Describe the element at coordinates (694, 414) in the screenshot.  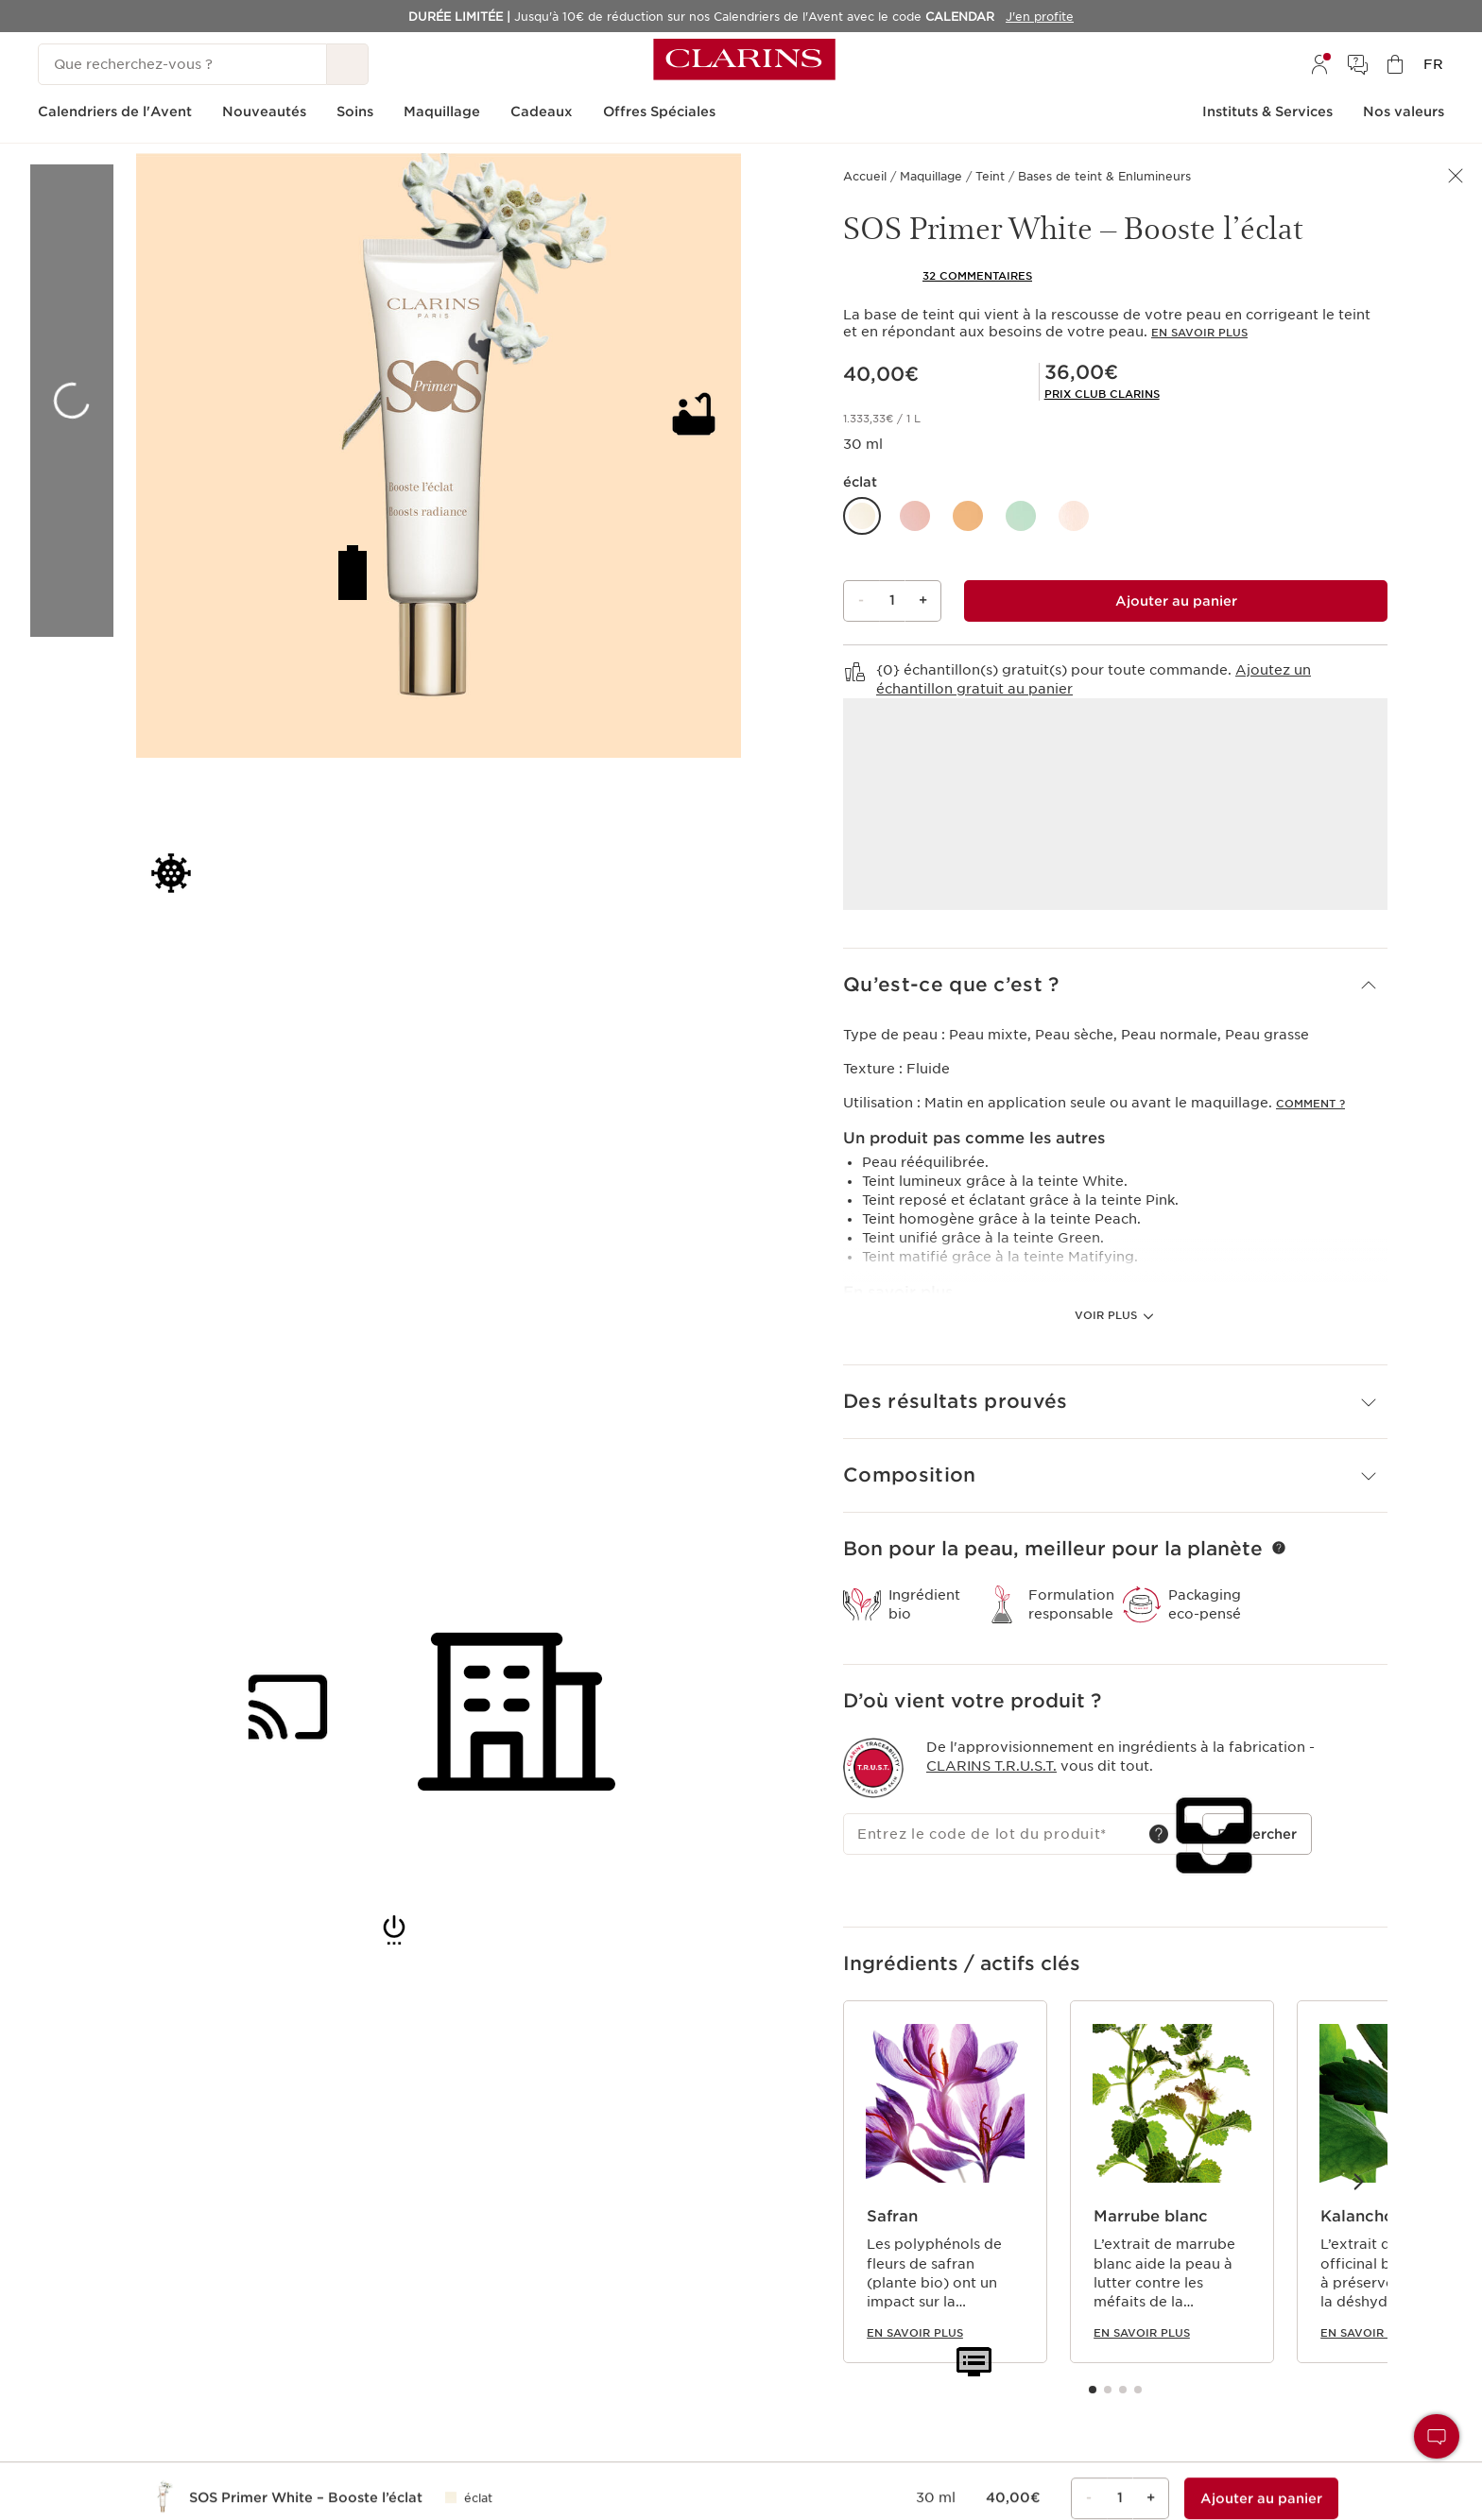
I see `indicates bathroom amenities available` at that location.